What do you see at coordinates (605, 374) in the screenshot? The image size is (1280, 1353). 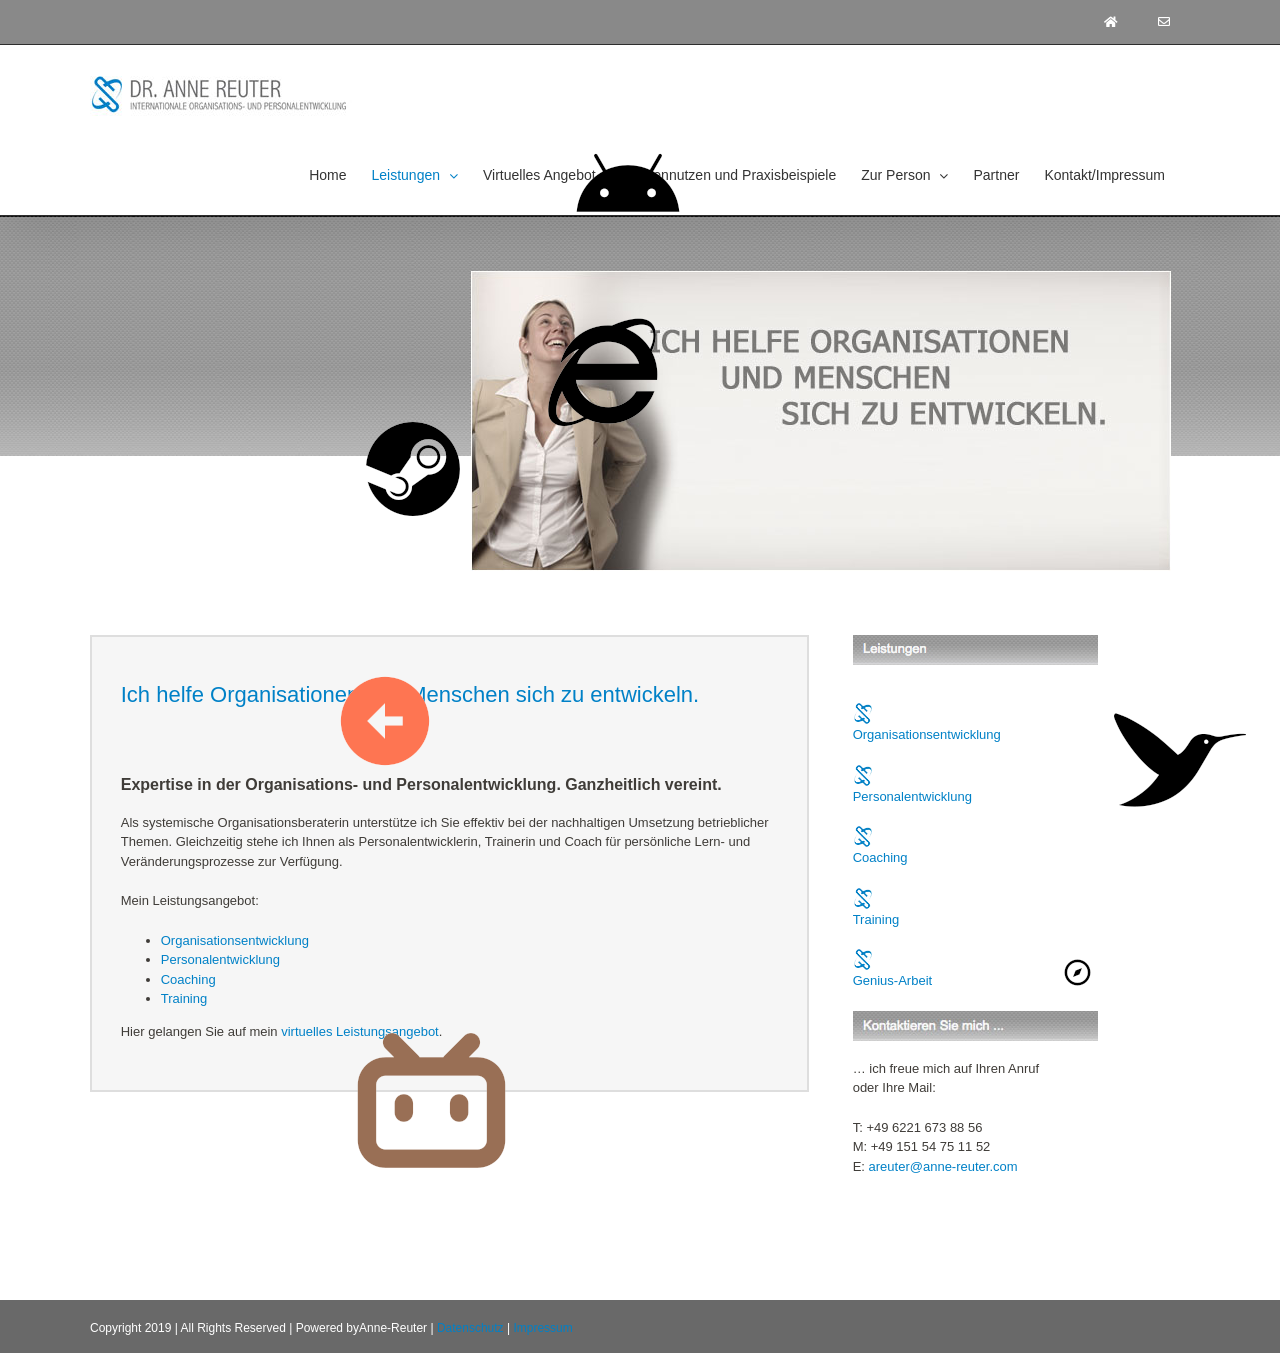 I see `open link in internet explorer` at bounding box center [605, 374].